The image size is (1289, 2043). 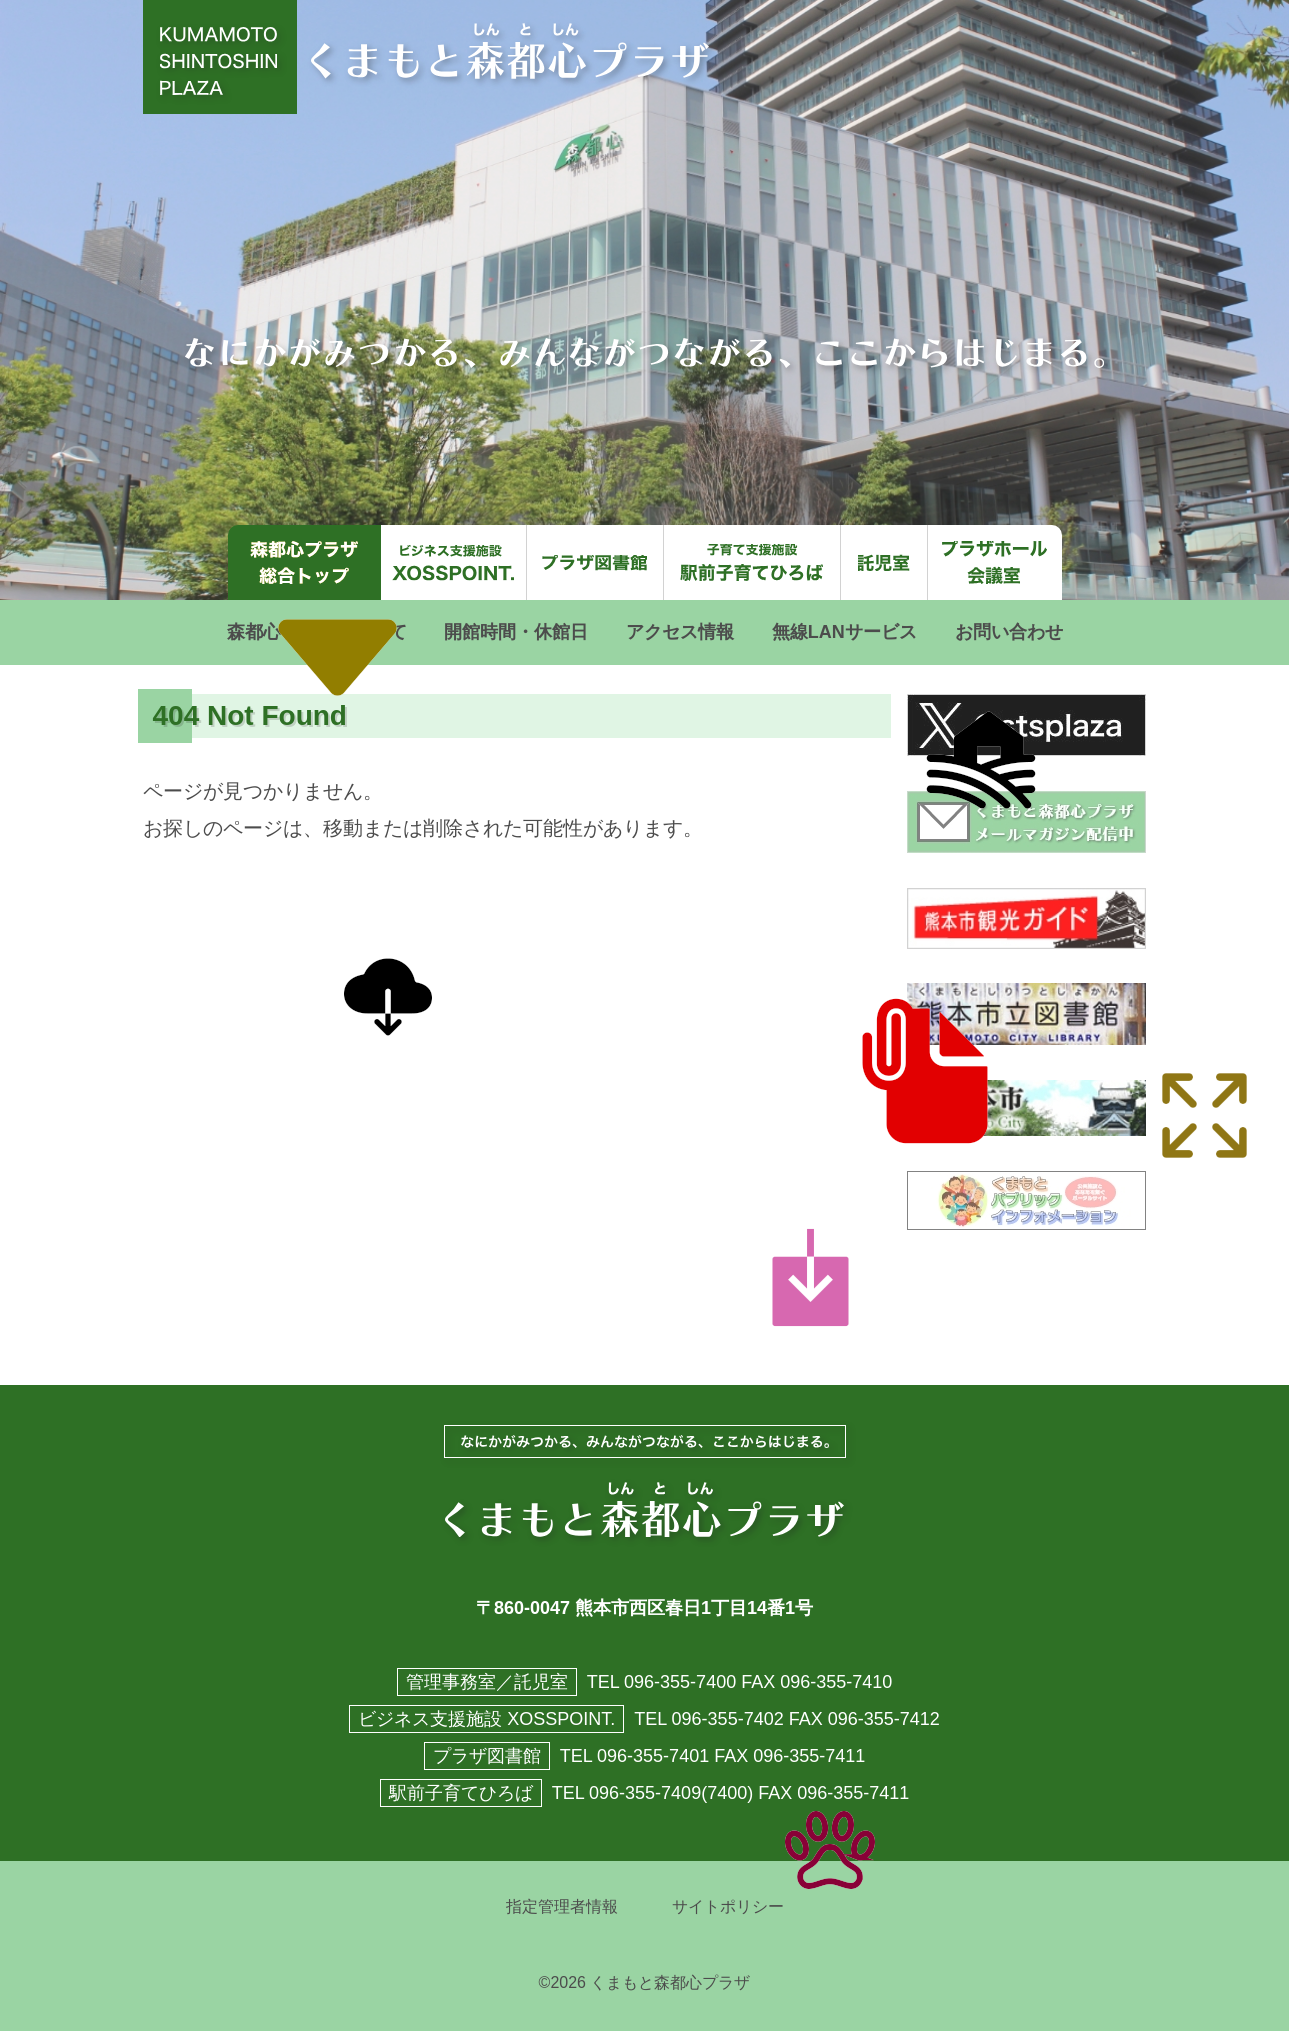 I want to click on download file from cloud storage, so click(x=388, y=997).